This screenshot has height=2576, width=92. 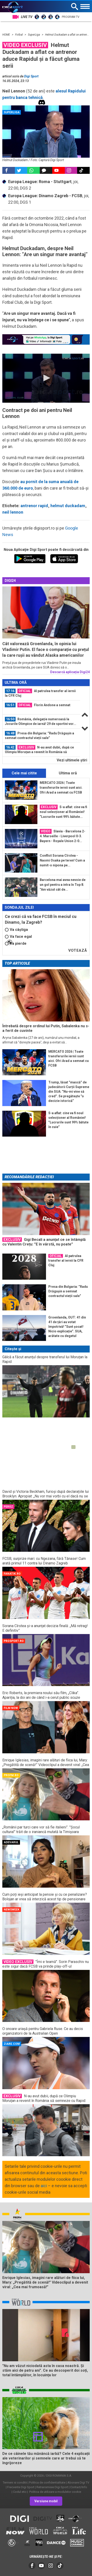 What do you see at coordinates (10, 942) in the screenshot?
I see `BMW brand logo` at bounding box center [10, 942].